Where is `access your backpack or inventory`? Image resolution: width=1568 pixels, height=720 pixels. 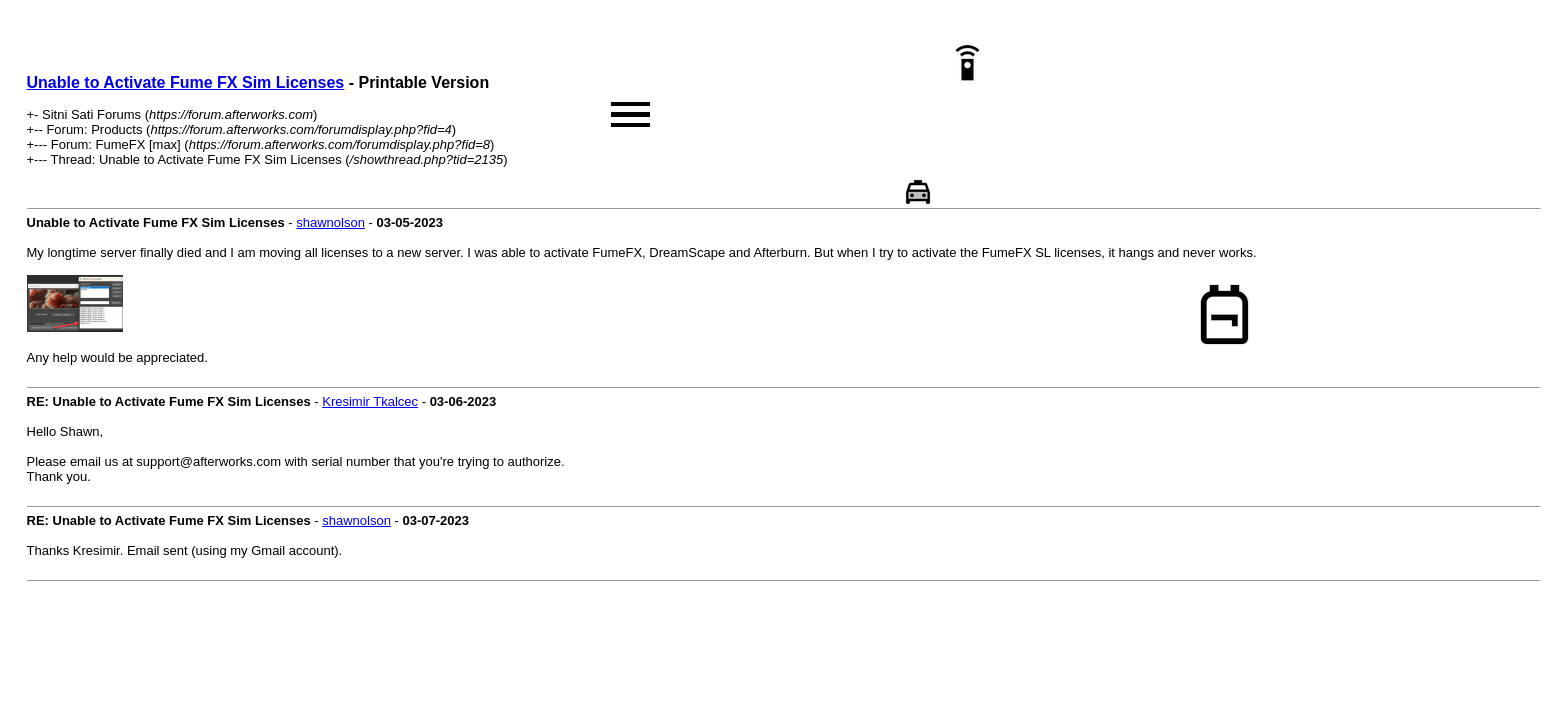 access your backpack or inventory is located at coordinates (1224, 314).